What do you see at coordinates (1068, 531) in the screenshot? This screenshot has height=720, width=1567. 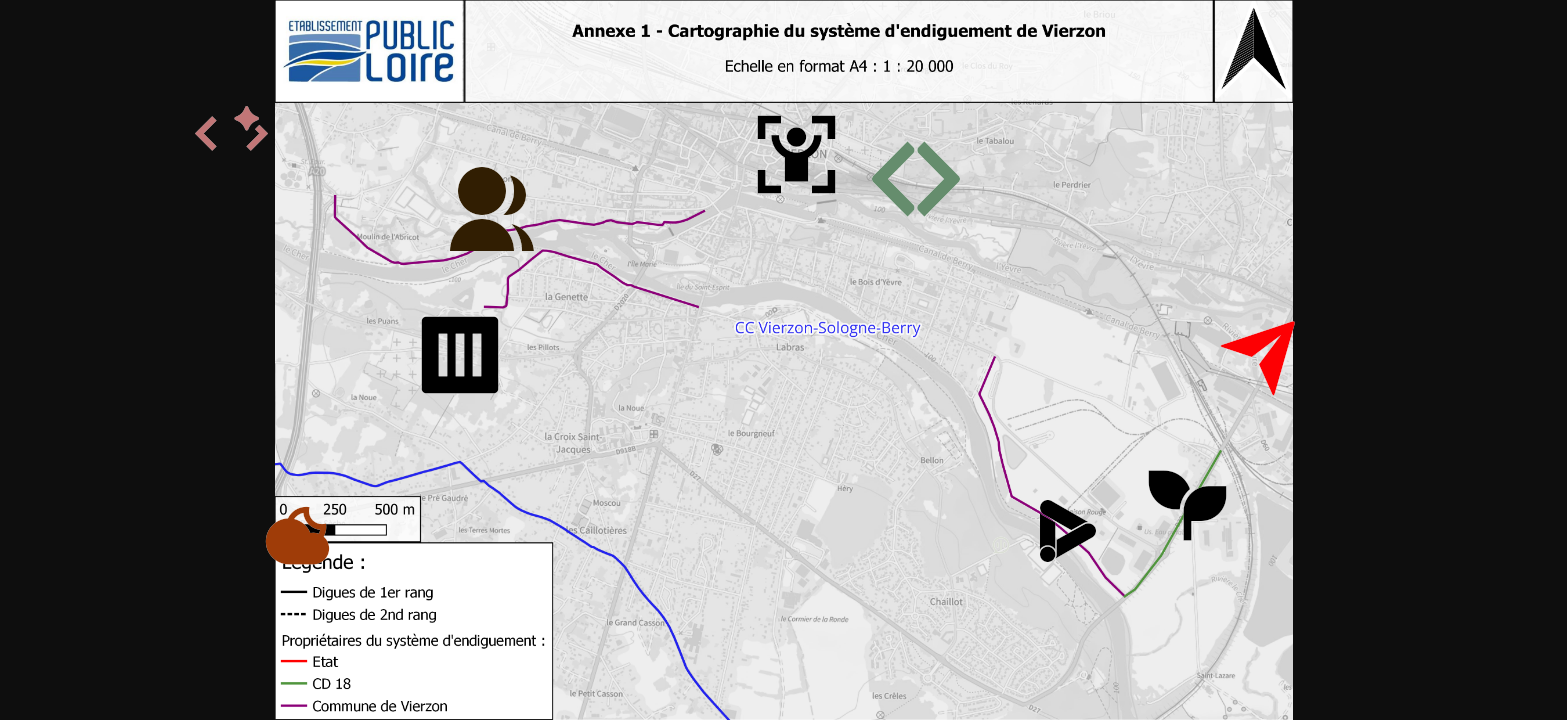 I see `Google Display & Video 360 app or service` at bounding box center [1068, 531].